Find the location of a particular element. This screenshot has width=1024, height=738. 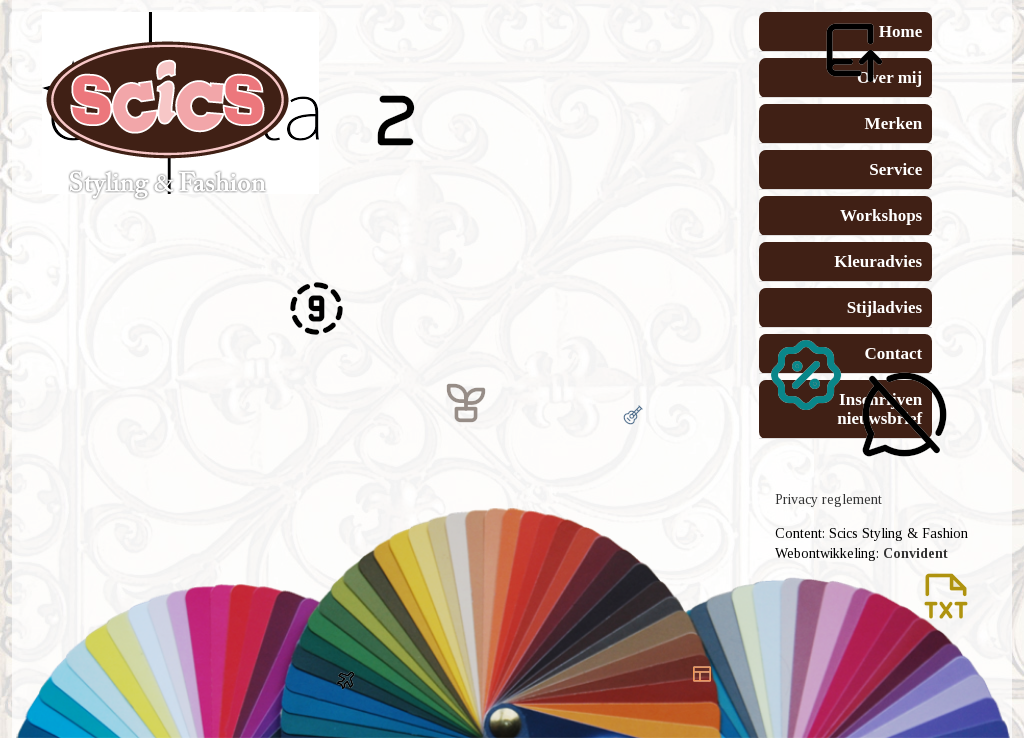

open a plain text file is located at coordinates (946, 598).